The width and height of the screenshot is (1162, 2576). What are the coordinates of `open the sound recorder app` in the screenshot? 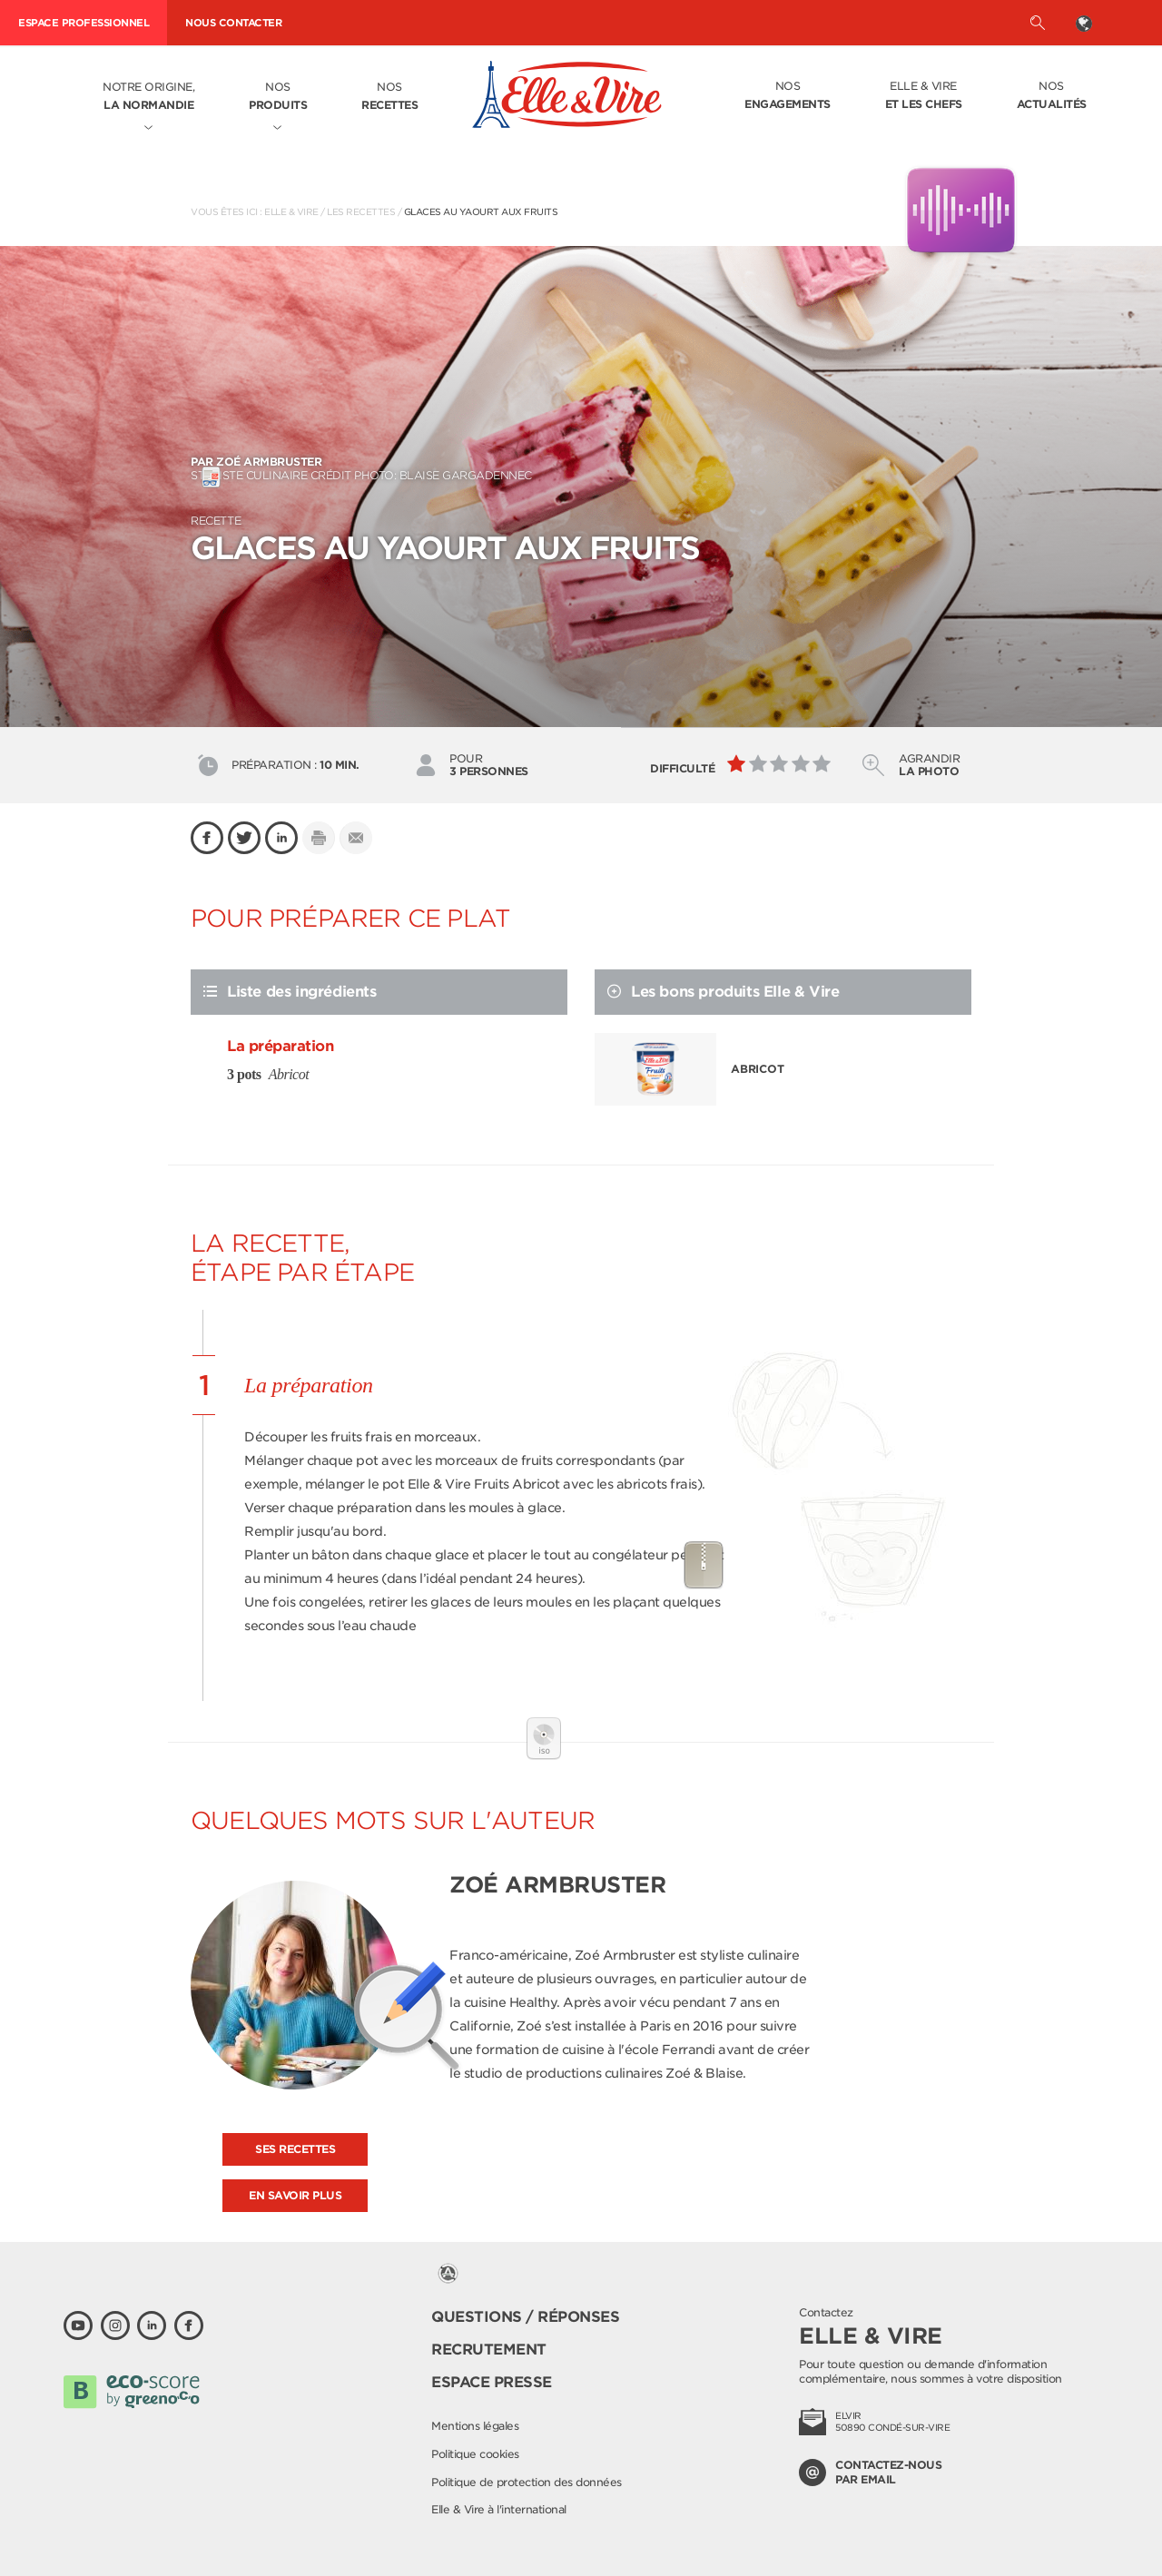 It's located at (960, 210).